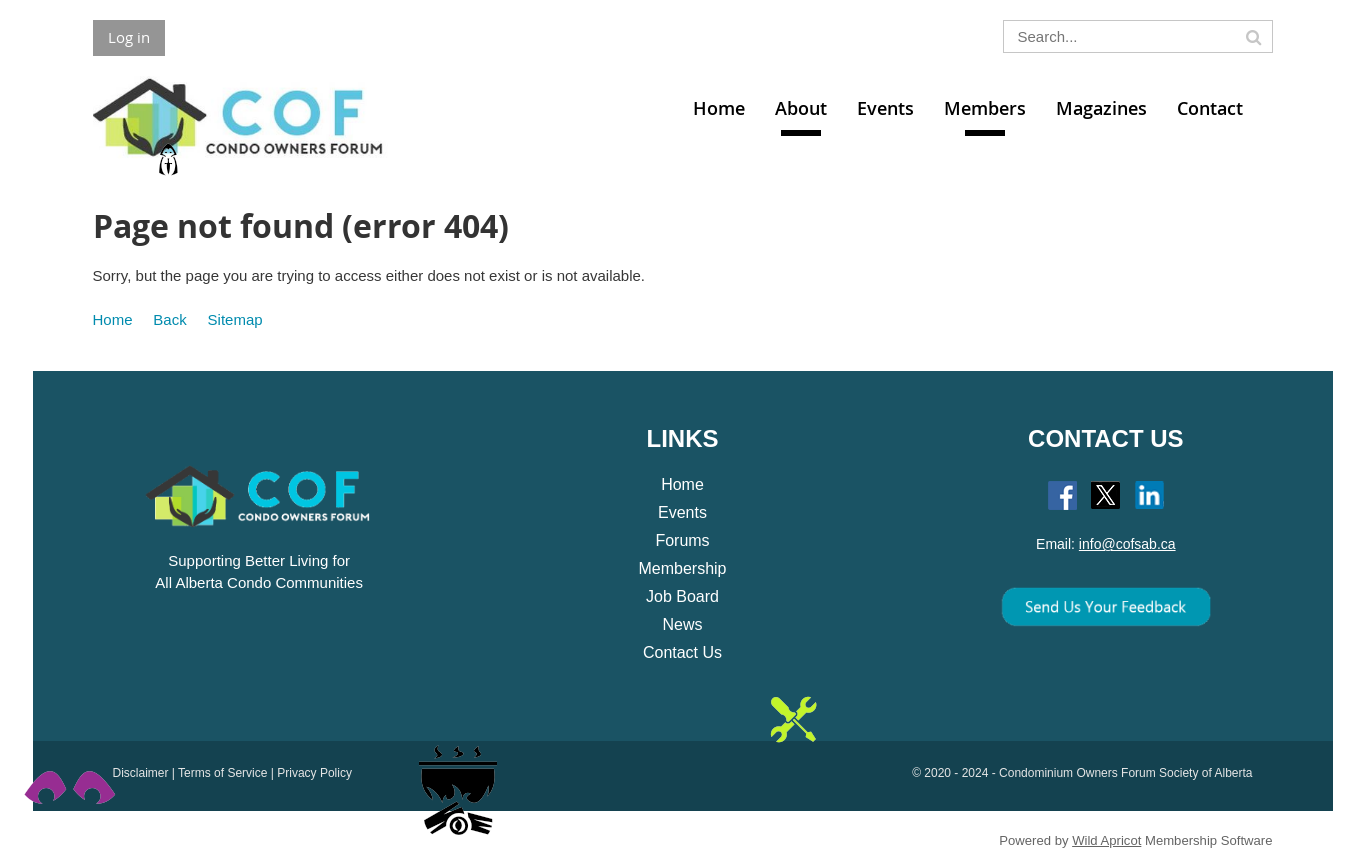  What do you see at coordinates (168, 159) in the screenshot?
I see `stealth or rogue character class selection` at bounding box center [168, 159].